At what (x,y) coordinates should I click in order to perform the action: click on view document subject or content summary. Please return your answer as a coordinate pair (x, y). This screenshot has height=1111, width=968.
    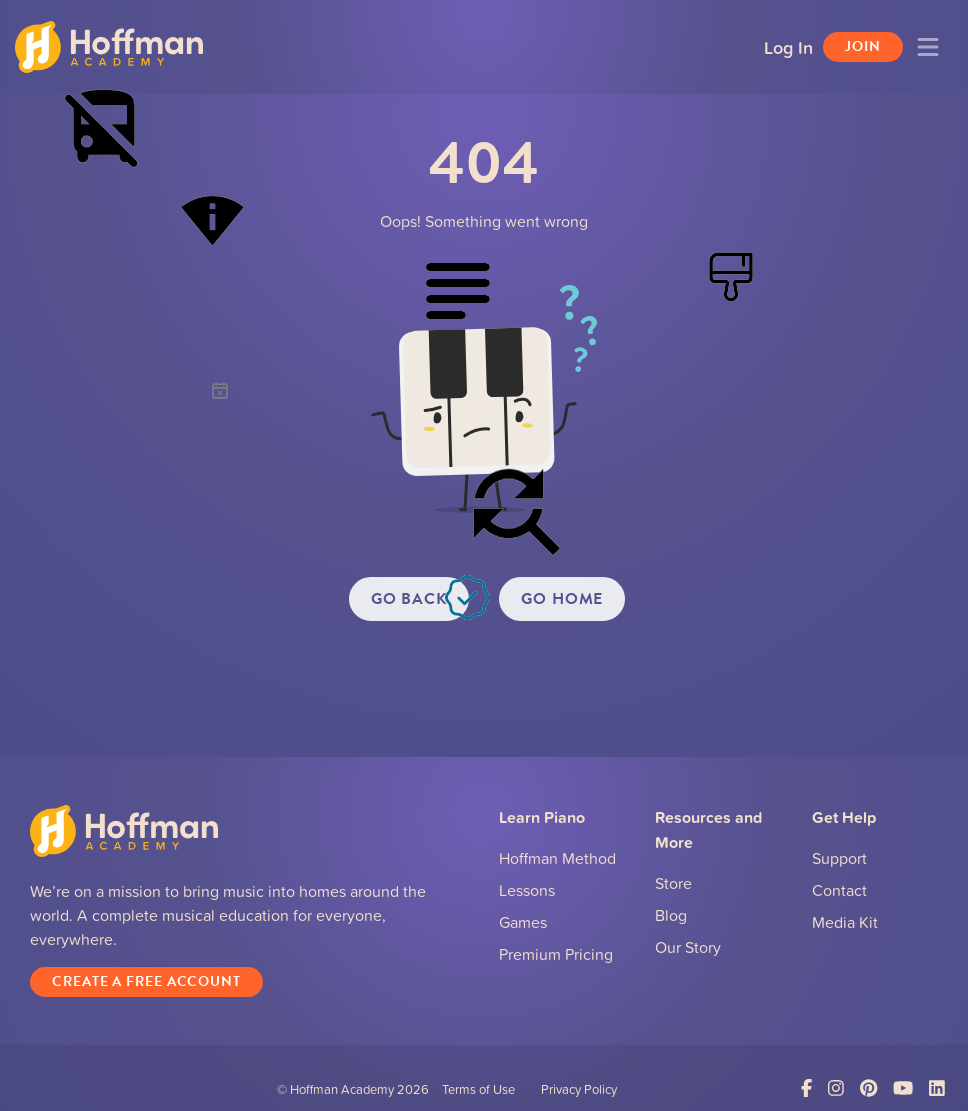
    Looking at the image, I should click on (458, 291).